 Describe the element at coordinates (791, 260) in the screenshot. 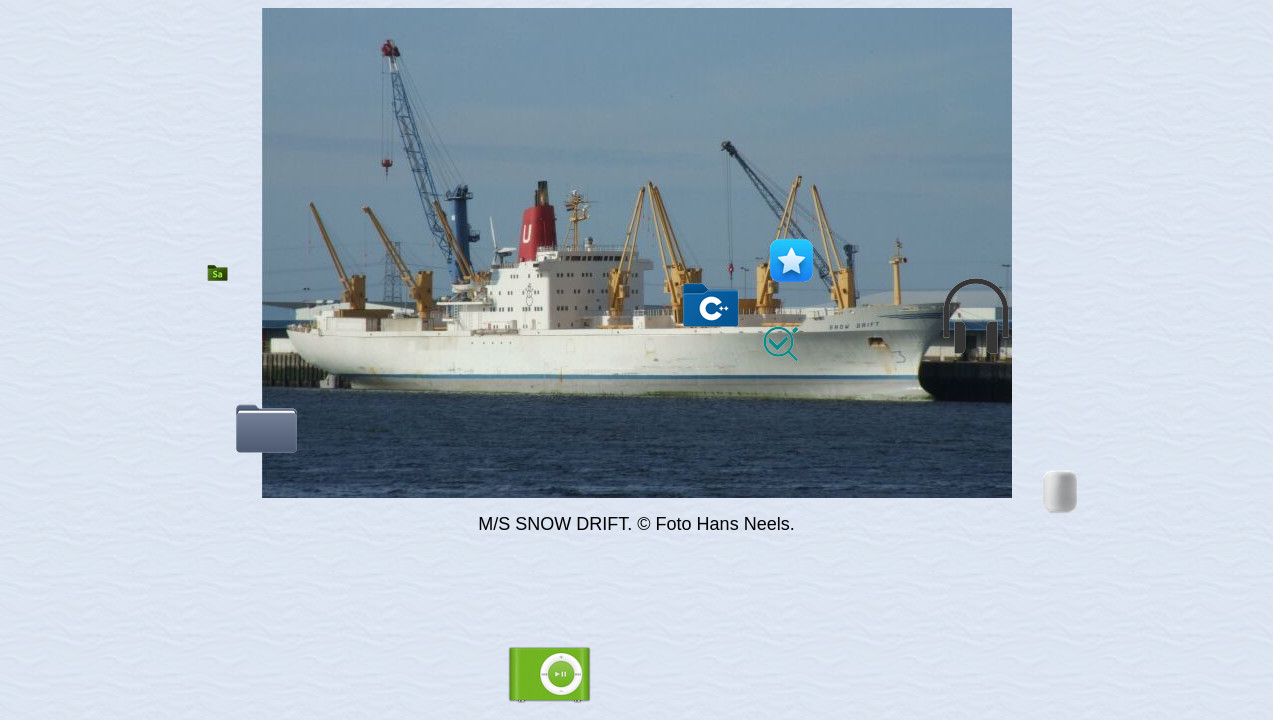

I see `open compizconfig settings manager` at that location.